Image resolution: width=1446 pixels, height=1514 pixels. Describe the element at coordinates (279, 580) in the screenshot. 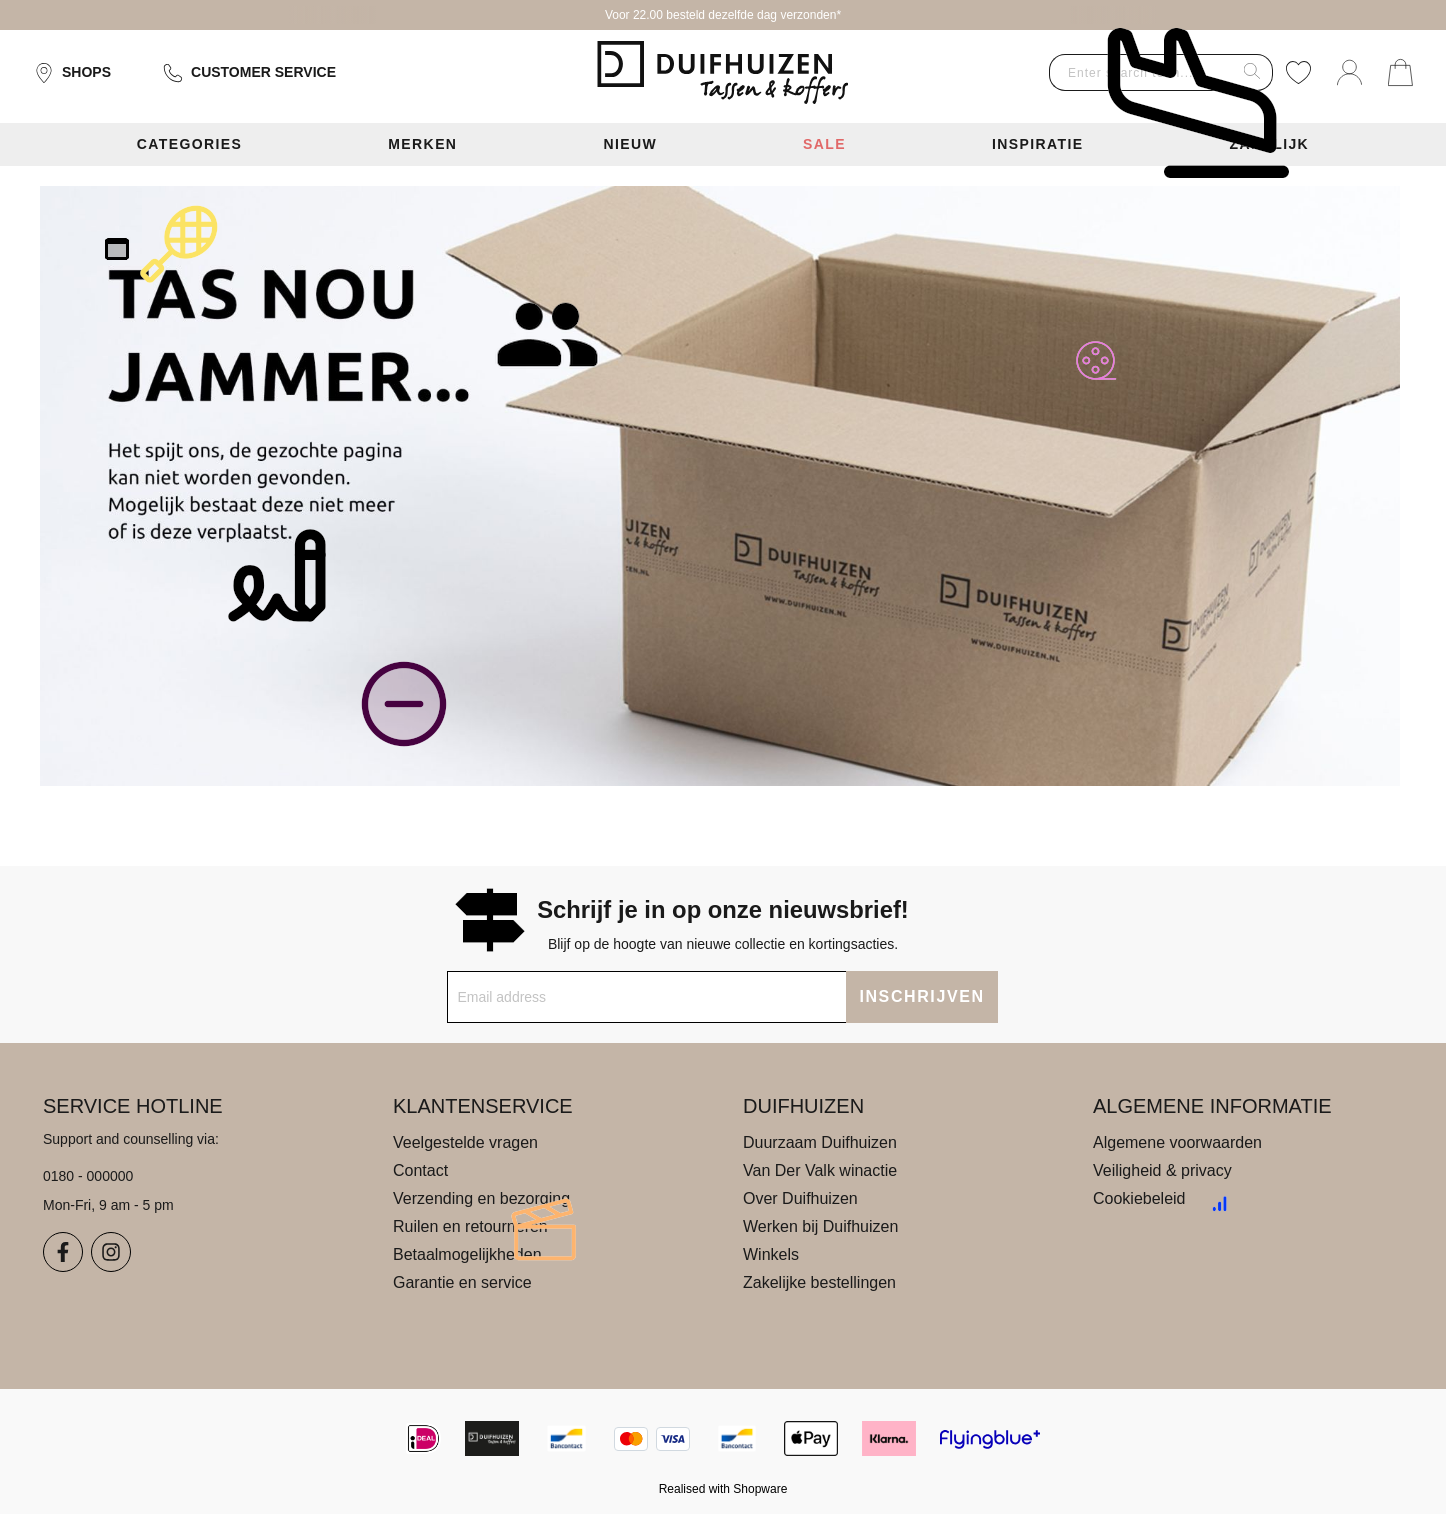

I see `sign a document or form` at that location.